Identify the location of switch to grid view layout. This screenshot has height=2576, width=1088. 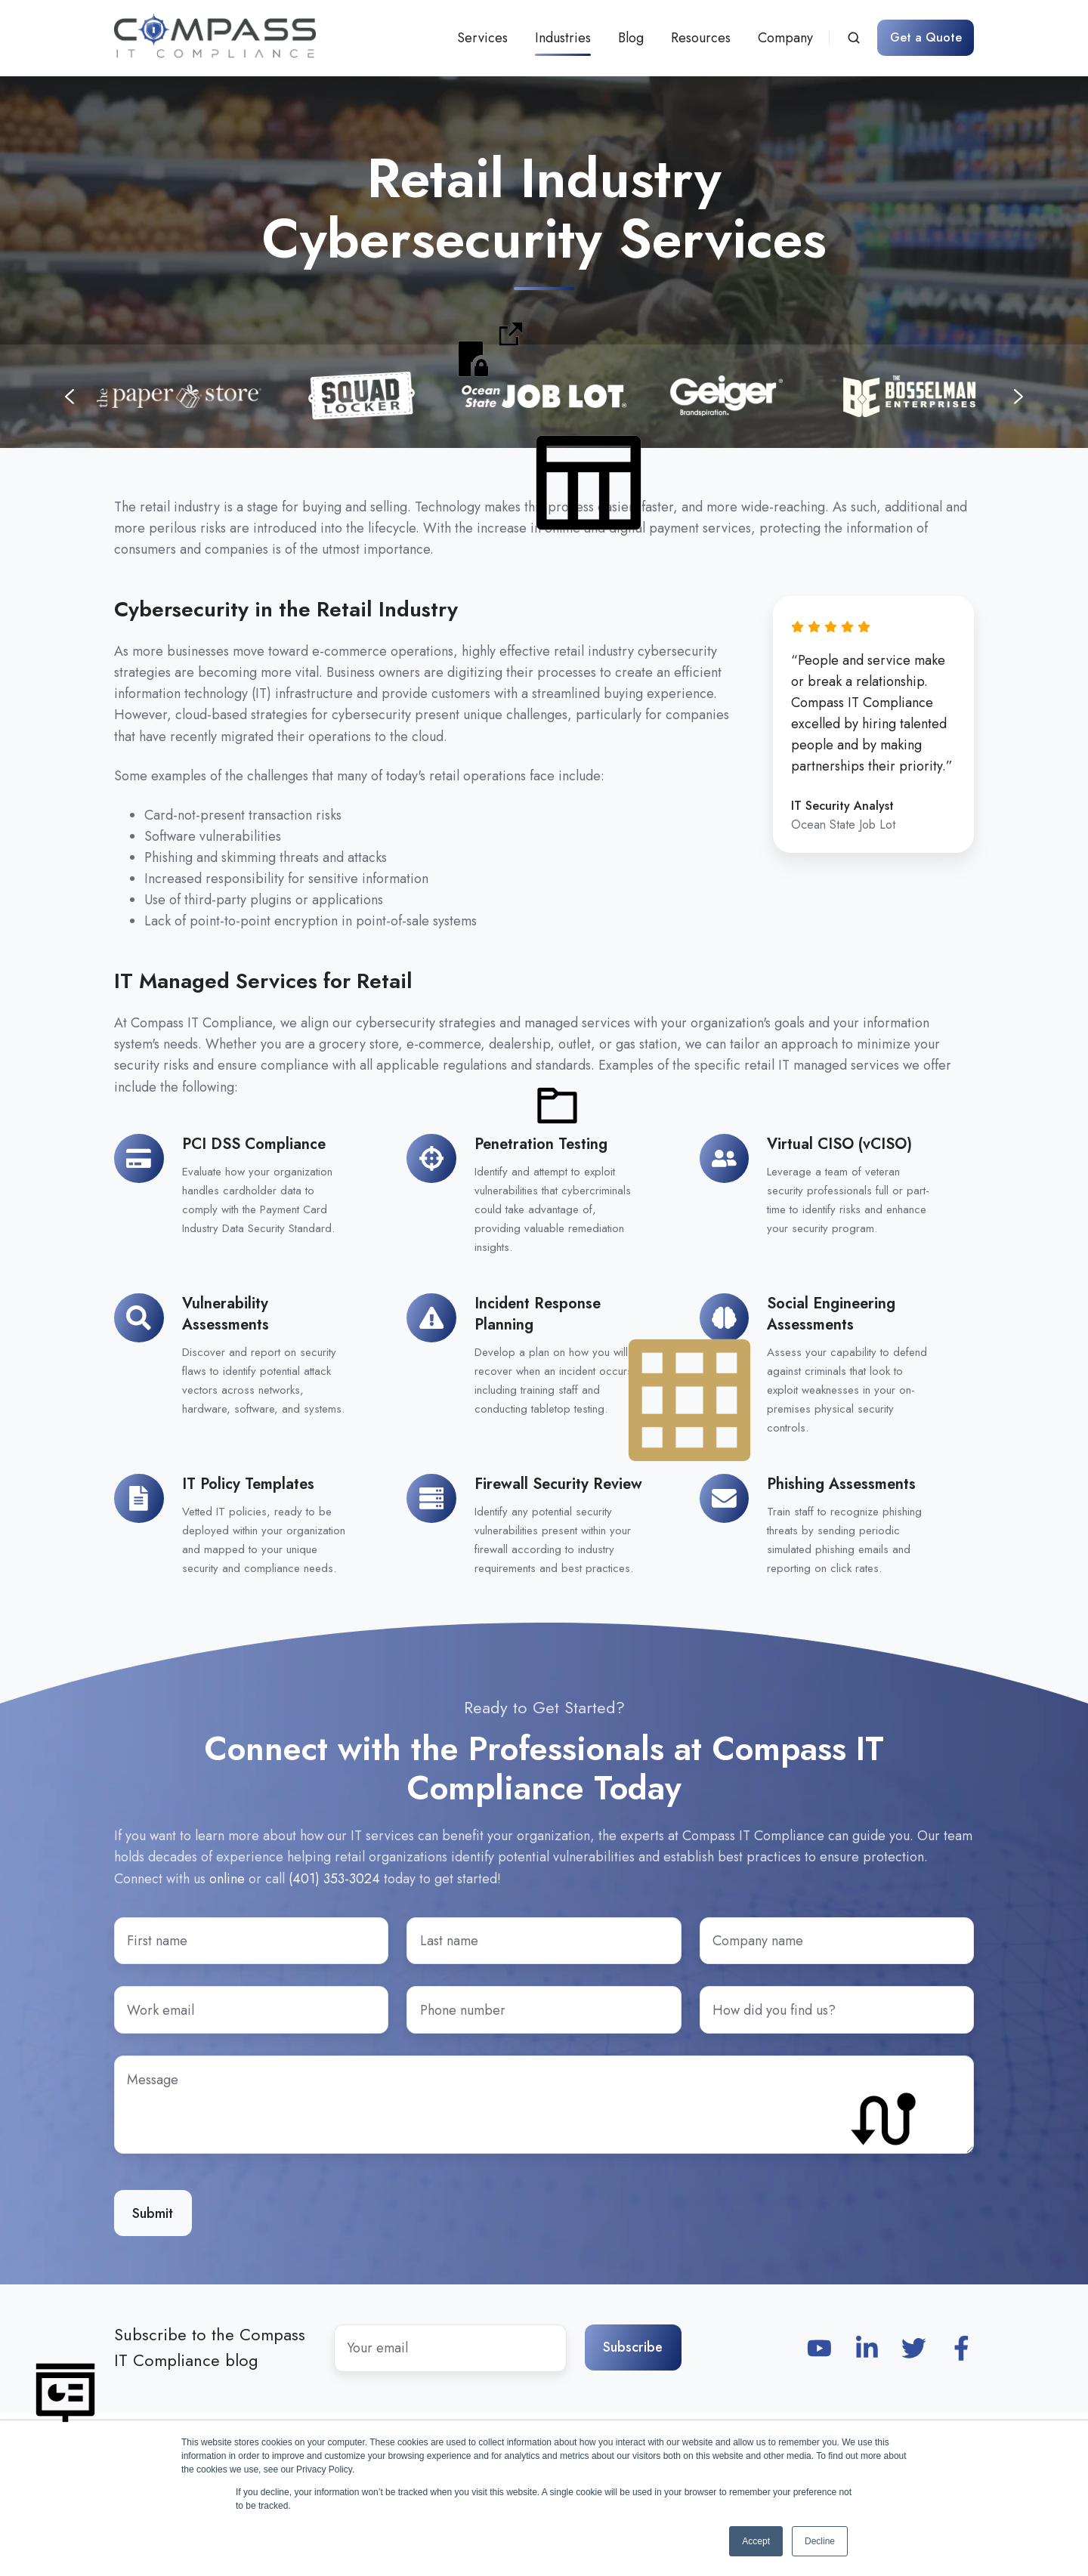
(689, 1400).